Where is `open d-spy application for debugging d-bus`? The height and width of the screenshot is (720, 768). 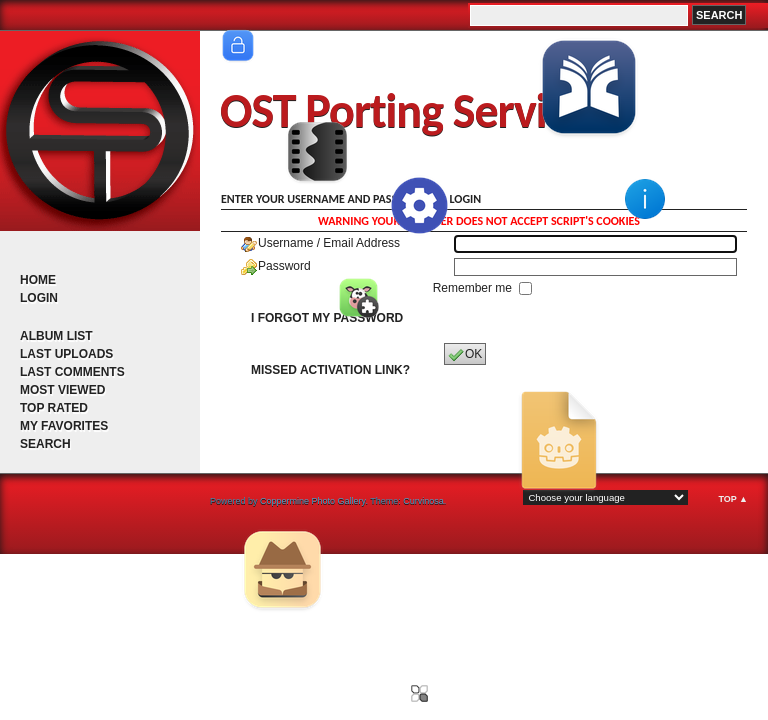 open d-spy application for debugging d-bus is located at coordinates (282, 569).